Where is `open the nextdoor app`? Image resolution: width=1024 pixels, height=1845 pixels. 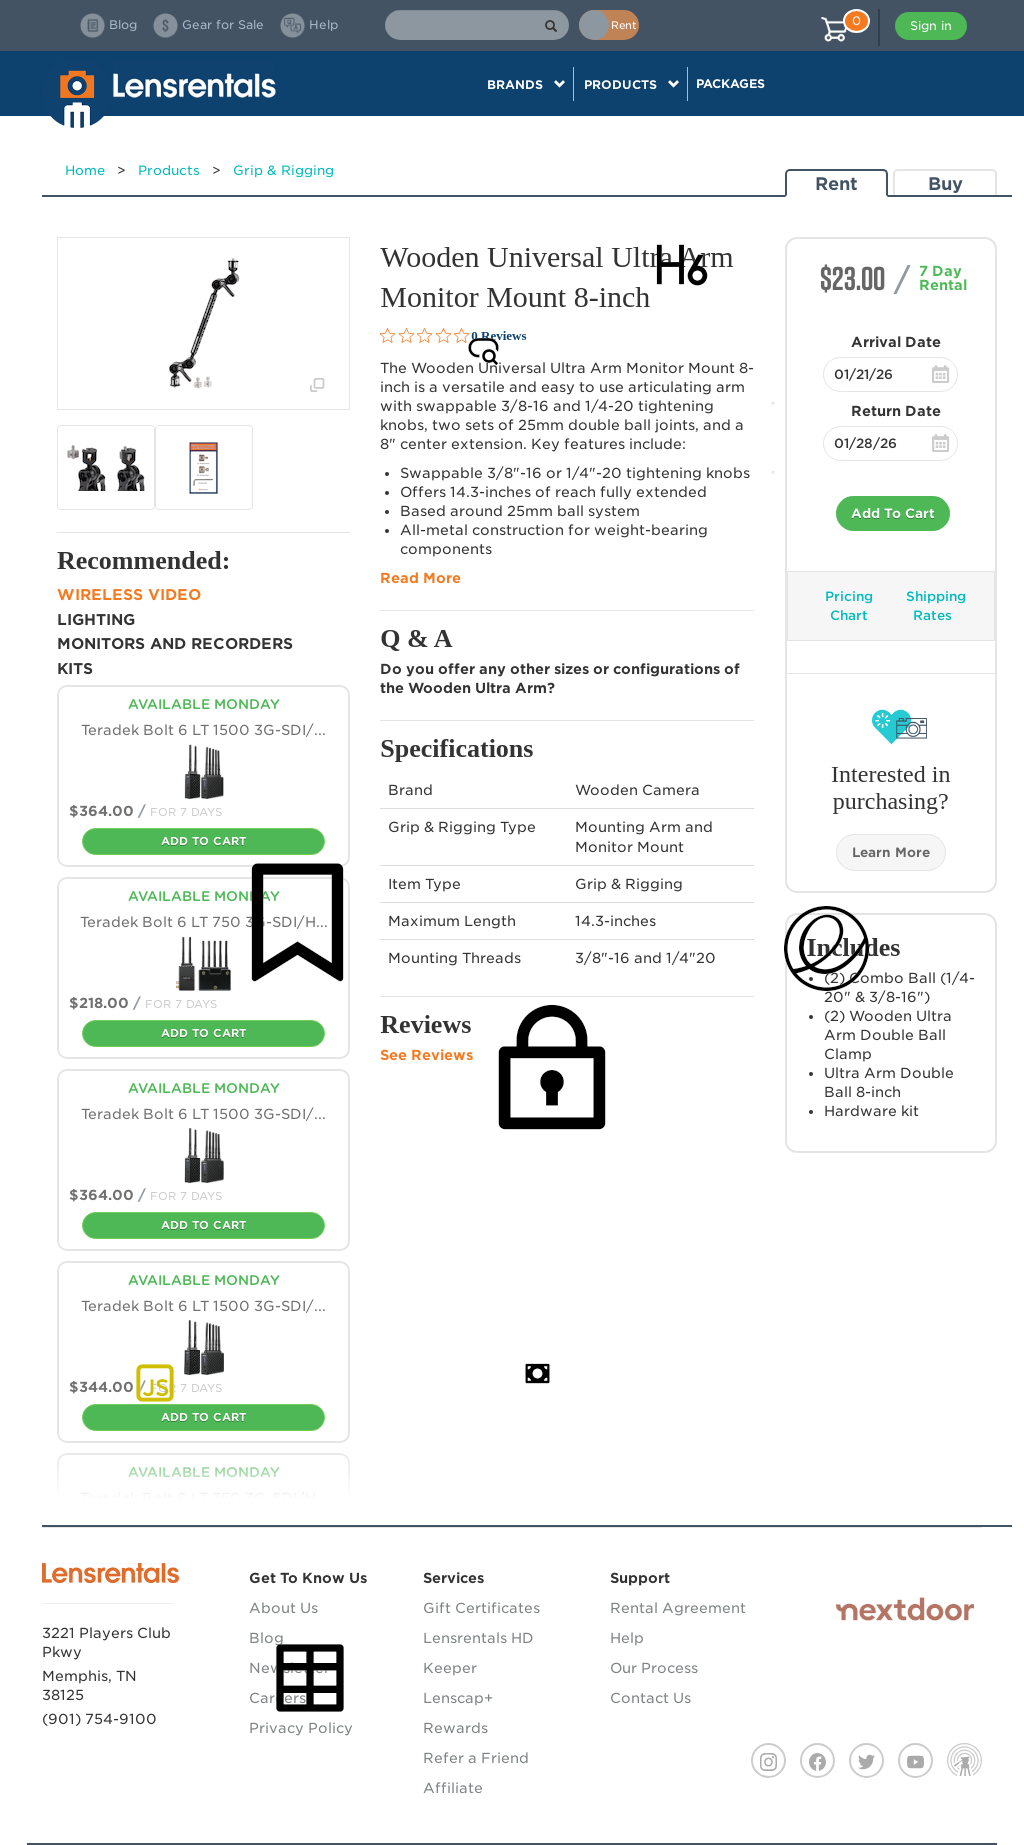 open the nextdoor app is located at coordinates (905, 1609).